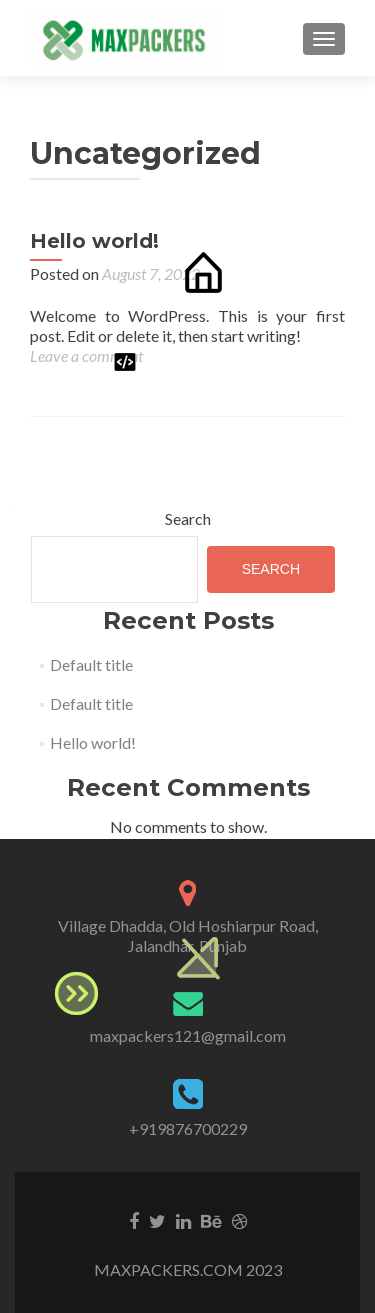  I want to click on skip forward or advance to the next item, so click(76, 993).